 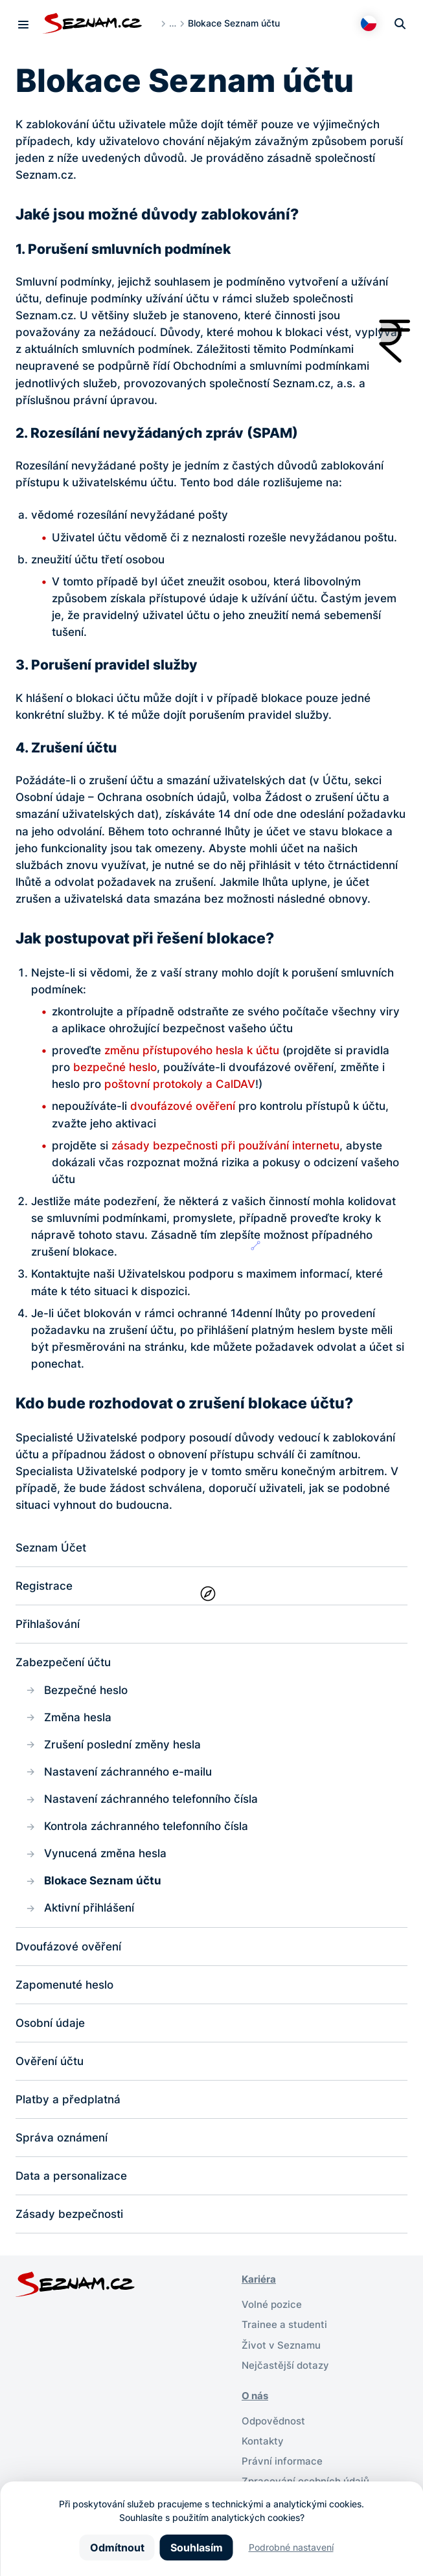 I want to click on view prices in Indian rupees, so click(x=393, y=340).